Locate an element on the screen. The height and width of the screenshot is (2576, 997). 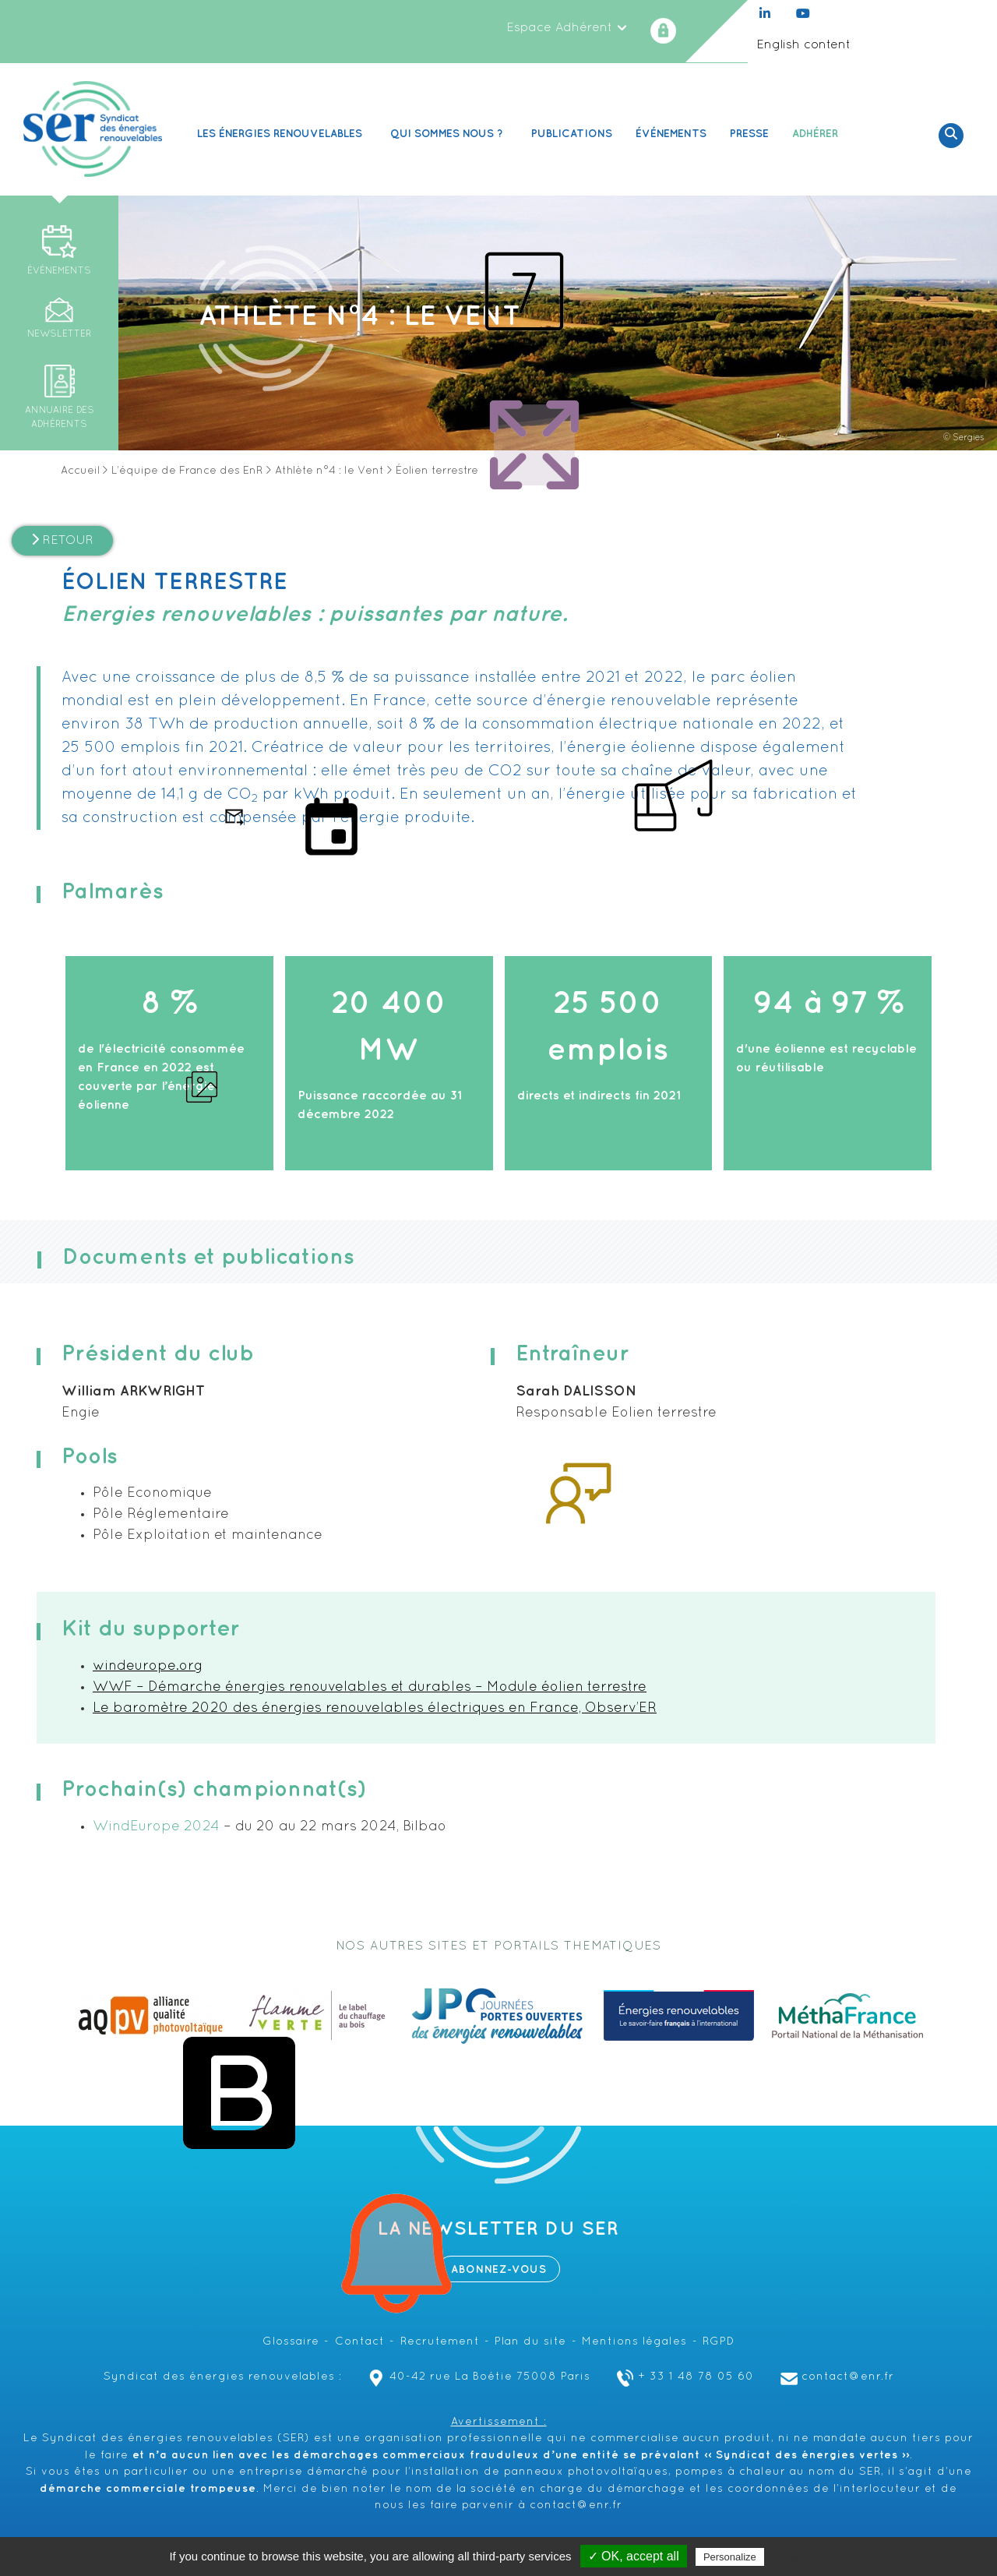
construction or building in progress is located at coordinates (675, 799).